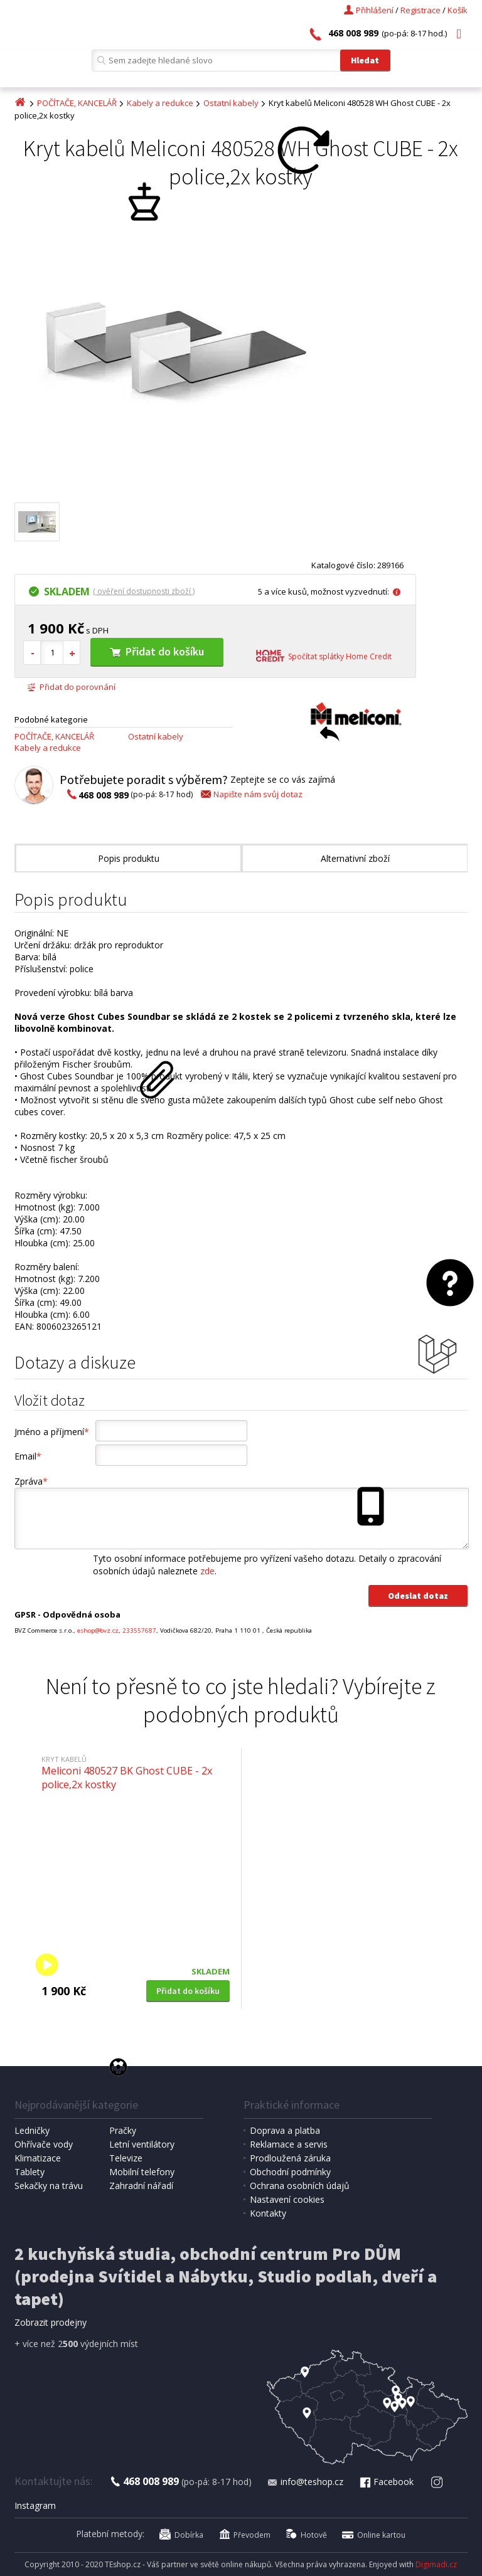 The image size is (482, 2576). What do you see at coordinates (437, 1354) in the screenshot?
I see `laravel framework logo` at bounding box center [437, 1354].